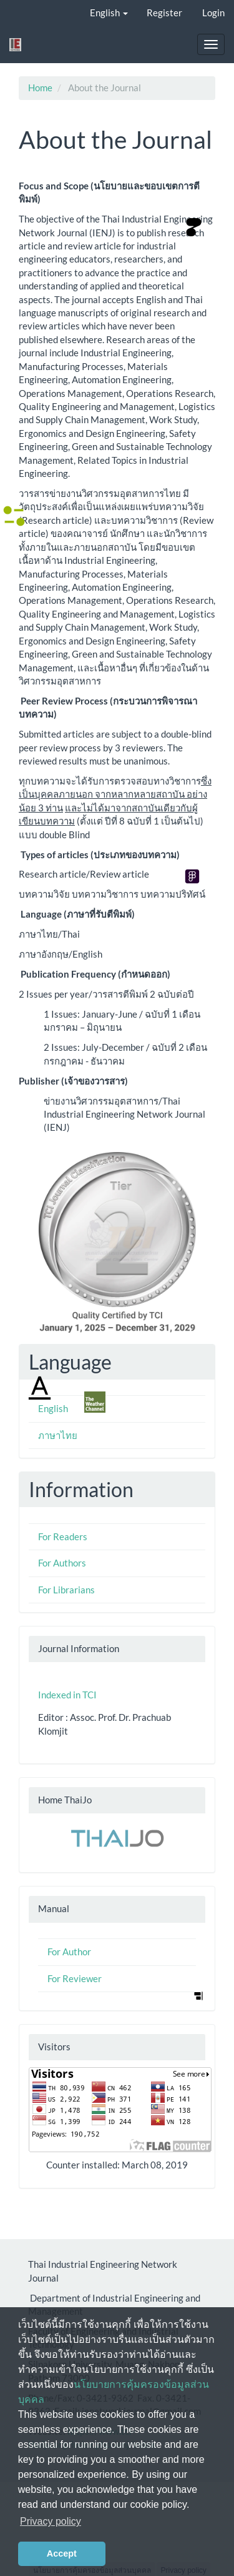  What do you see at coordinates (39, 1387) in the screenshot?
I see `change text color` at bounding box center [39, 1387].